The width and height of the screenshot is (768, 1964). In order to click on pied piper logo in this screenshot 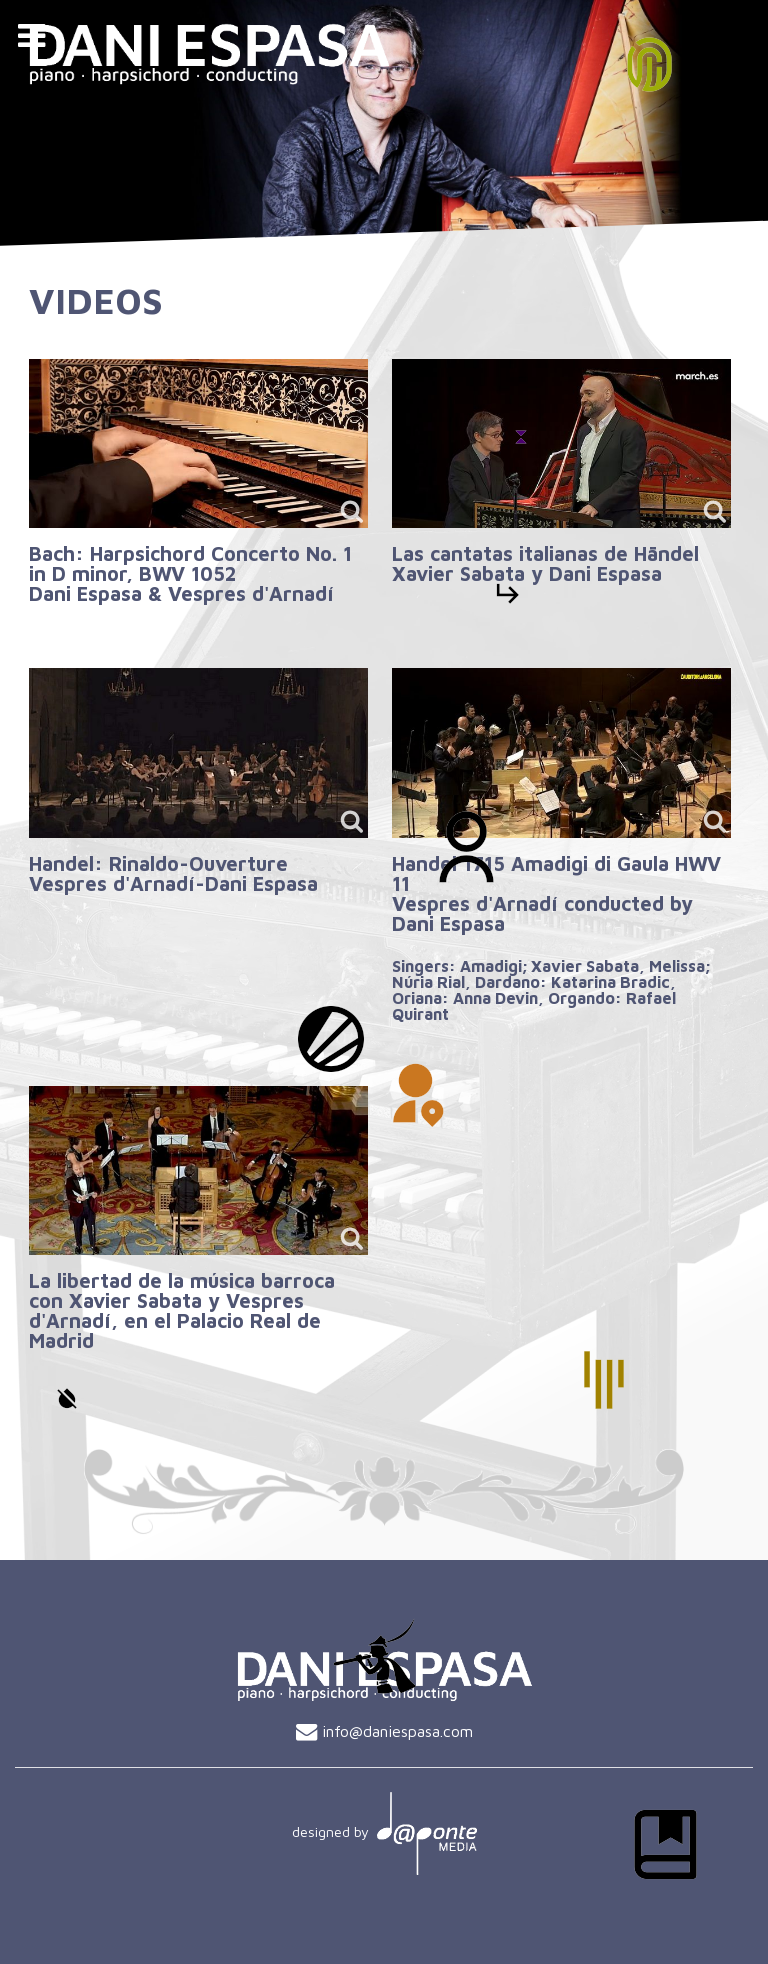, I will do `click(375, 1656)`.